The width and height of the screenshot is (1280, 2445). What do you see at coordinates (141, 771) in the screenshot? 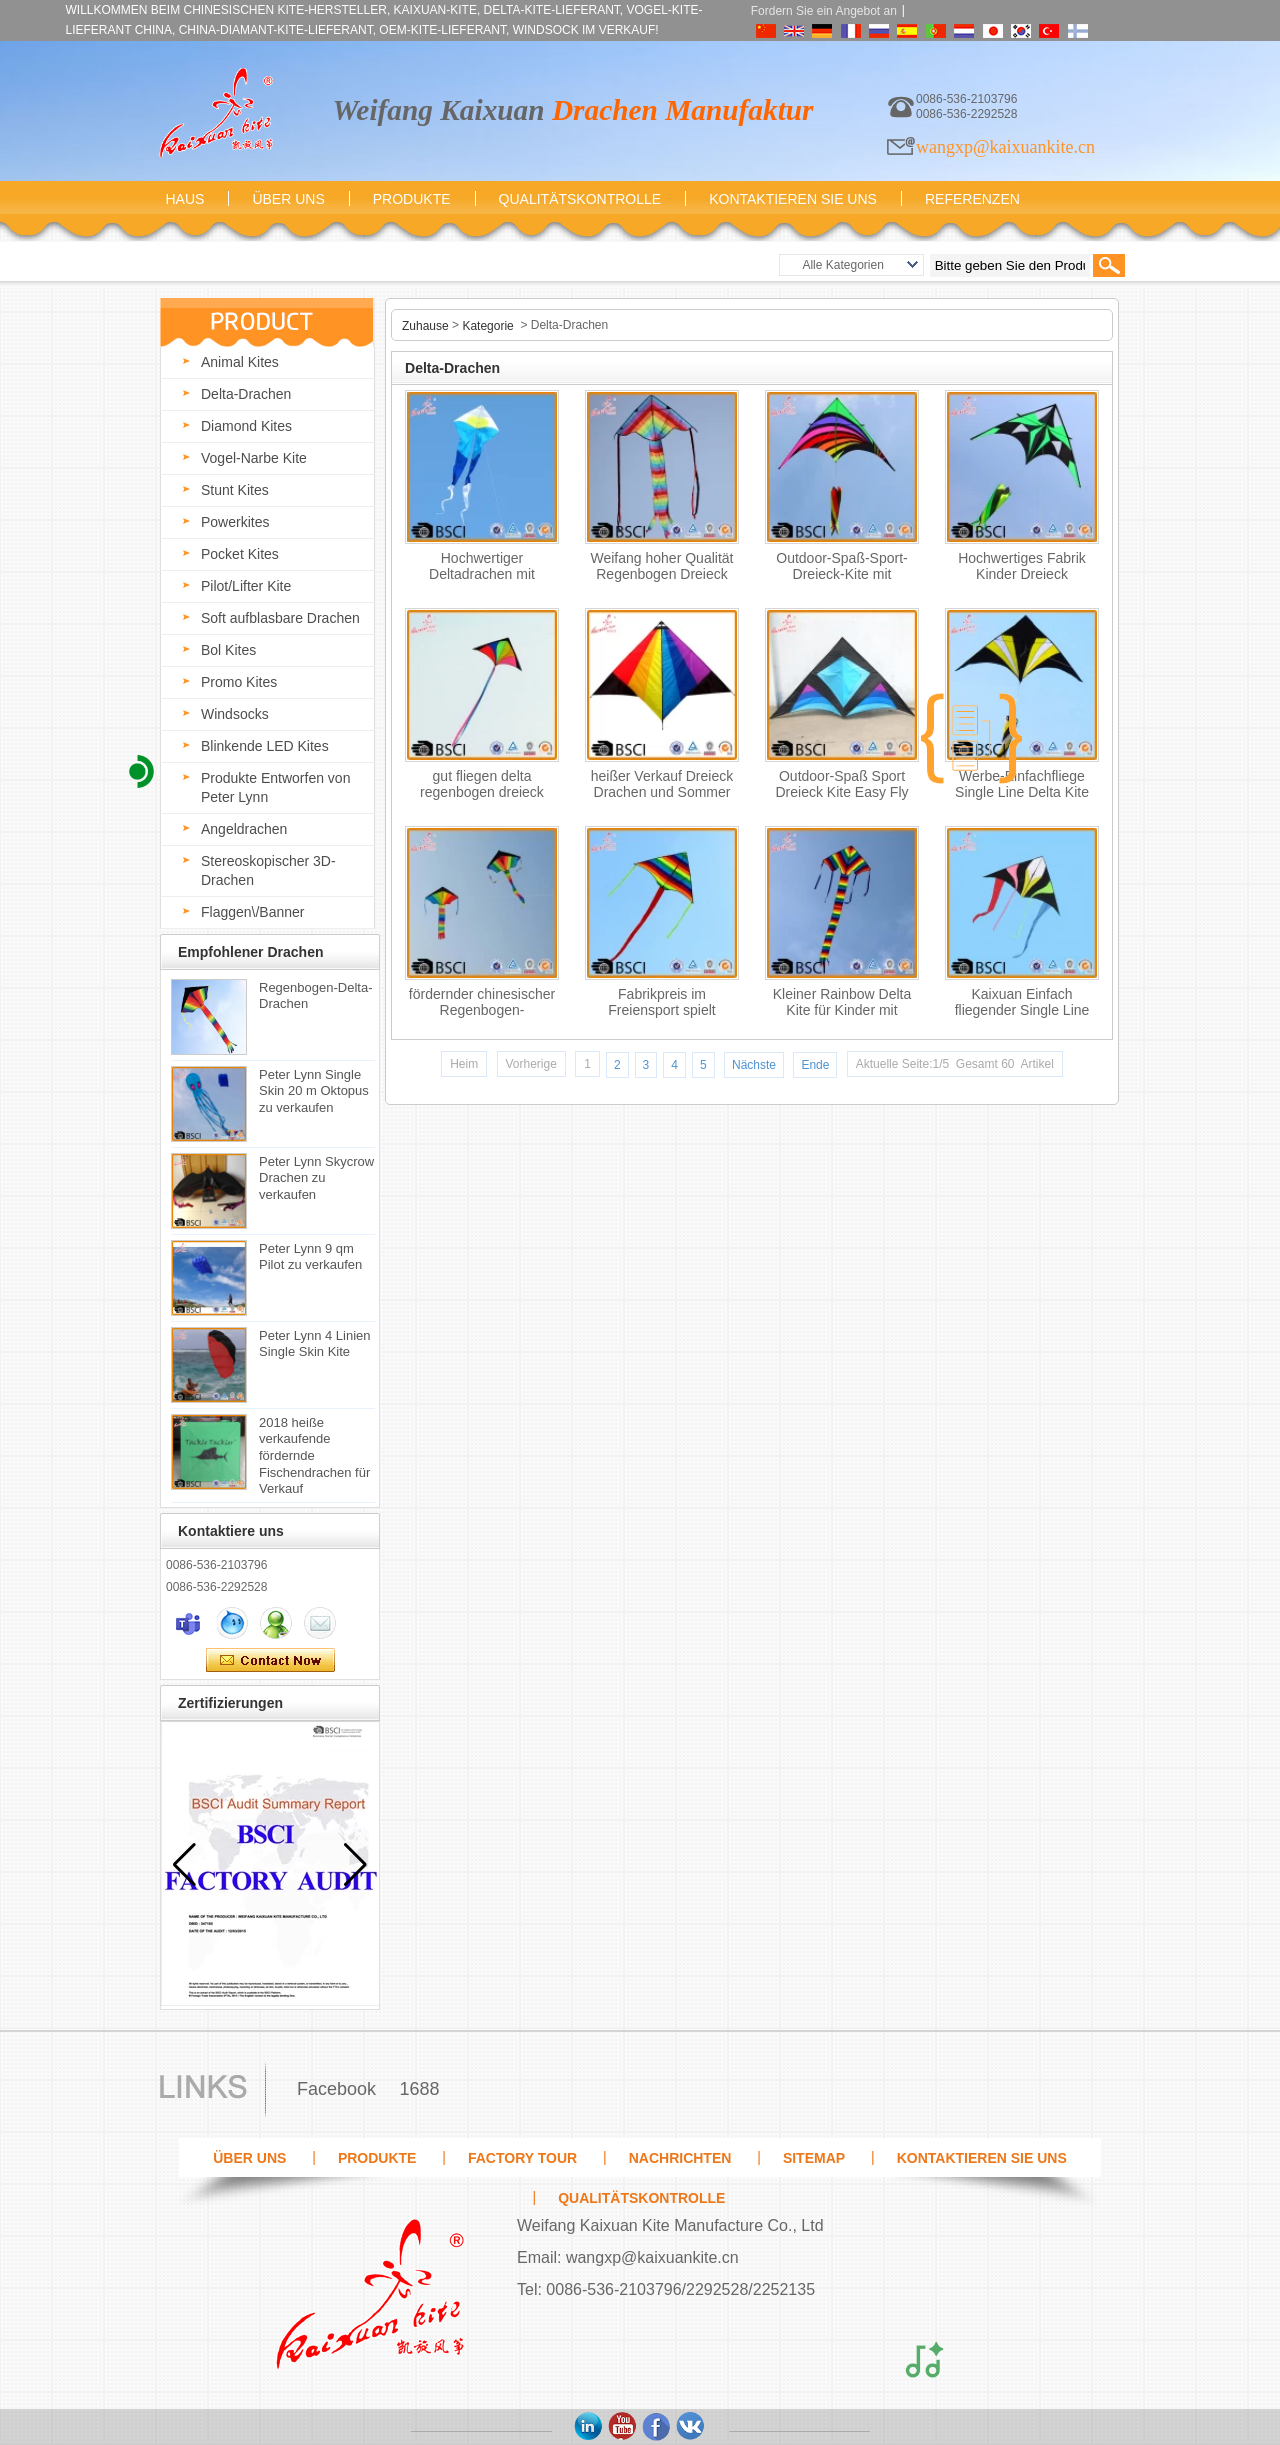
I see `Steam Deck brand logo` at bounding box center [141, 771].